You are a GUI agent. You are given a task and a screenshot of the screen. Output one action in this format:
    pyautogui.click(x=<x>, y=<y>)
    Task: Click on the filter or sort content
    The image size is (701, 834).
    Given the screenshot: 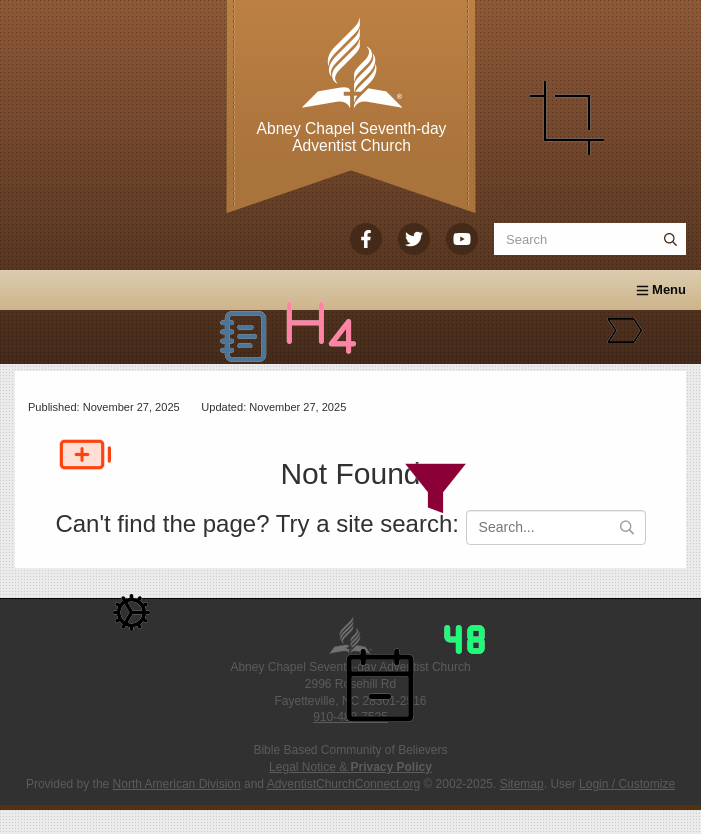 What is the action you would take?
    pyautogui.click(x=435, y=488)
    